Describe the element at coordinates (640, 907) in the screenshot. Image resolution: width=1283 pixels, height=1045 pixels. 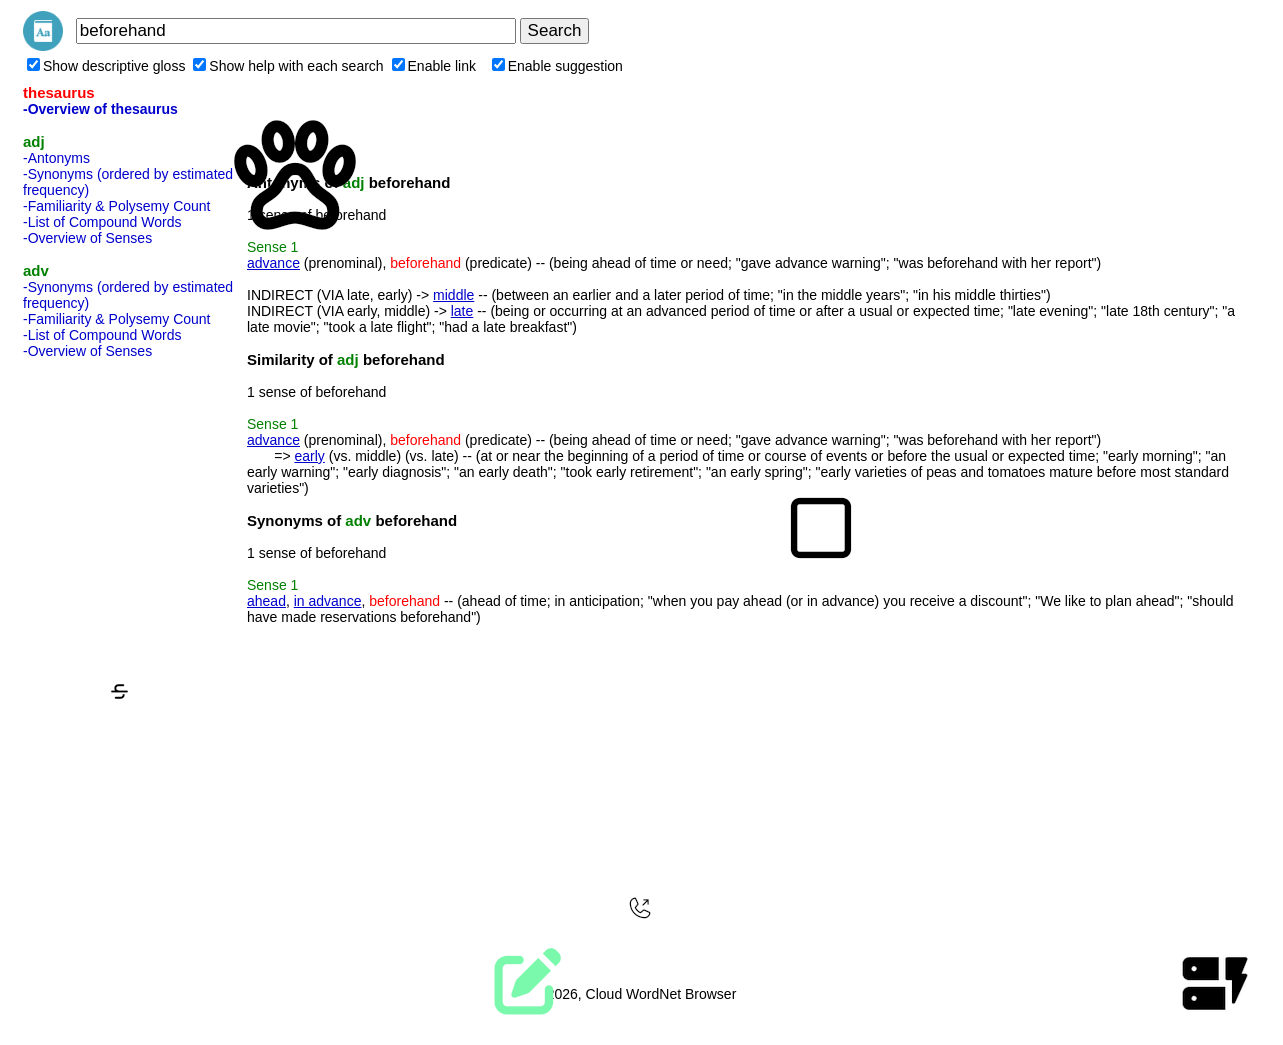
I see `make an outgoing call` at that location.